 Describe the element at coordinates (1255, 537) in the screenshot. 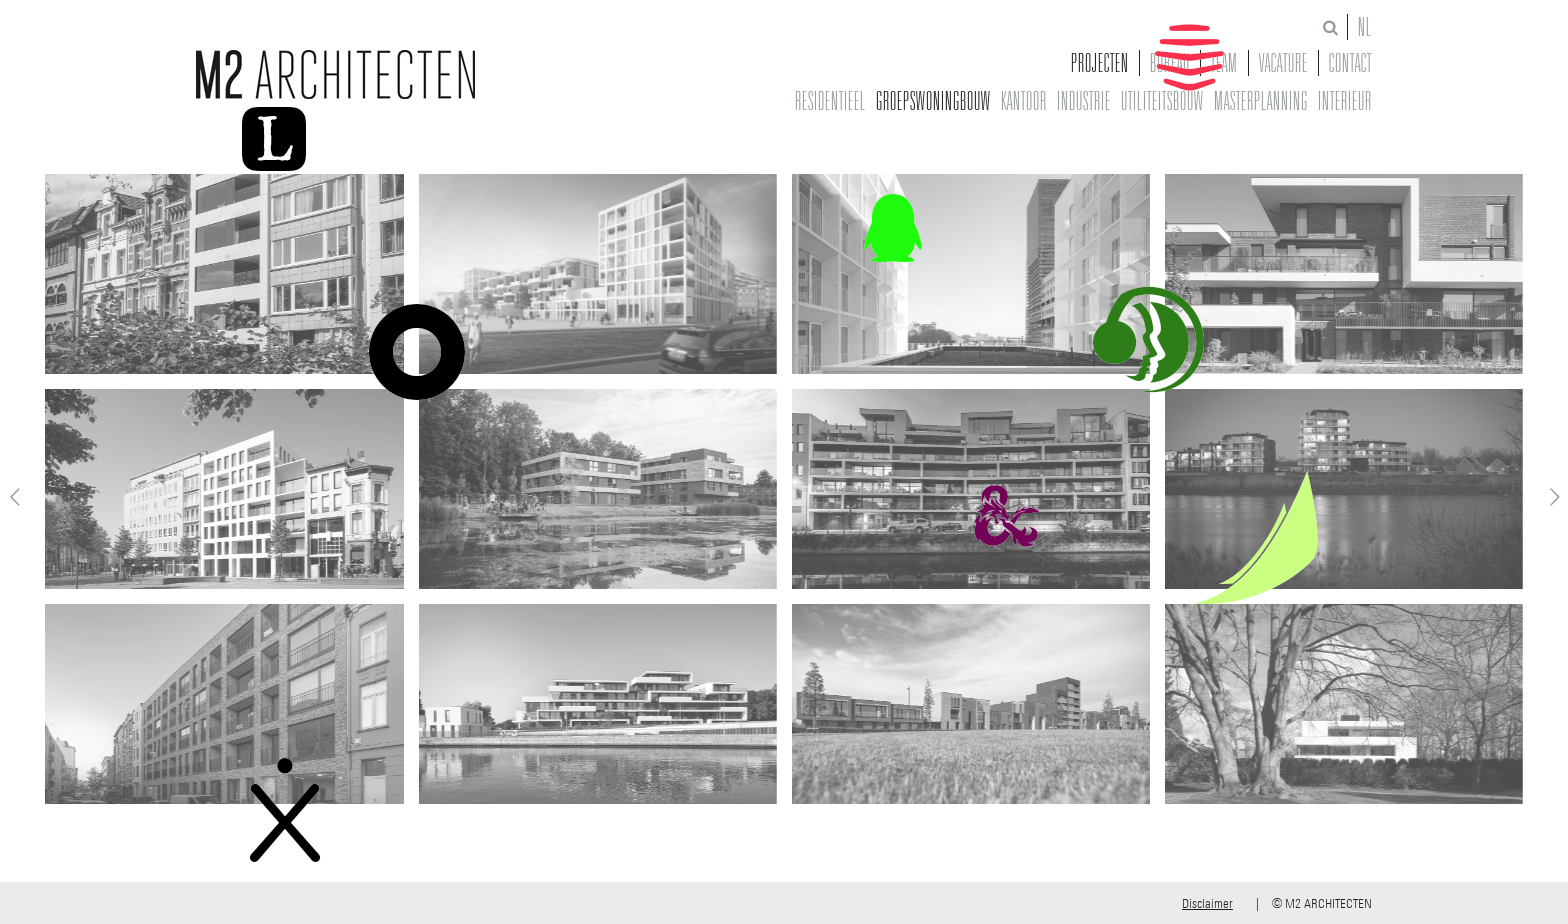

I see `spinnaker continuous delivery platform logo` at that location.